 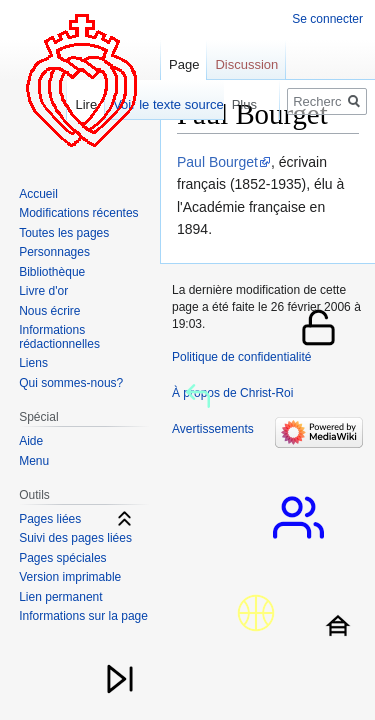 I want to click on scroll to top of page, so click(x=124, y=518).